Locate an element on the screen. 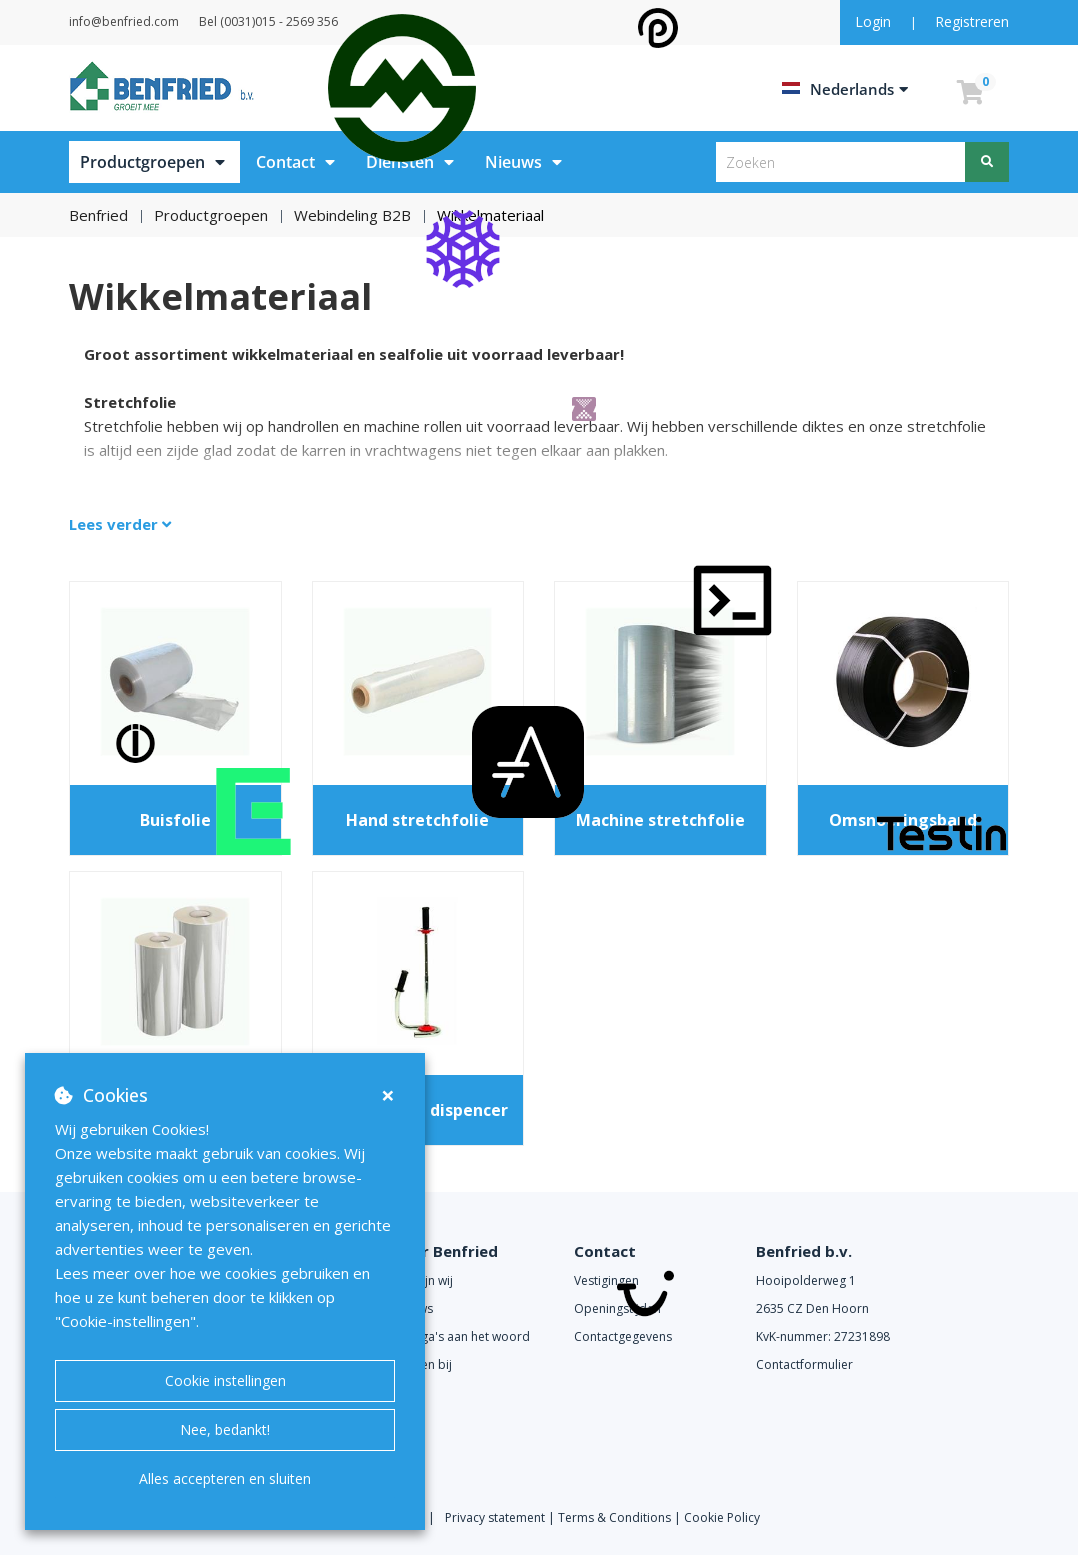 This screenshot has width=1078, height=1555. testin app testing platform logo is located at coordinates (941, 833).